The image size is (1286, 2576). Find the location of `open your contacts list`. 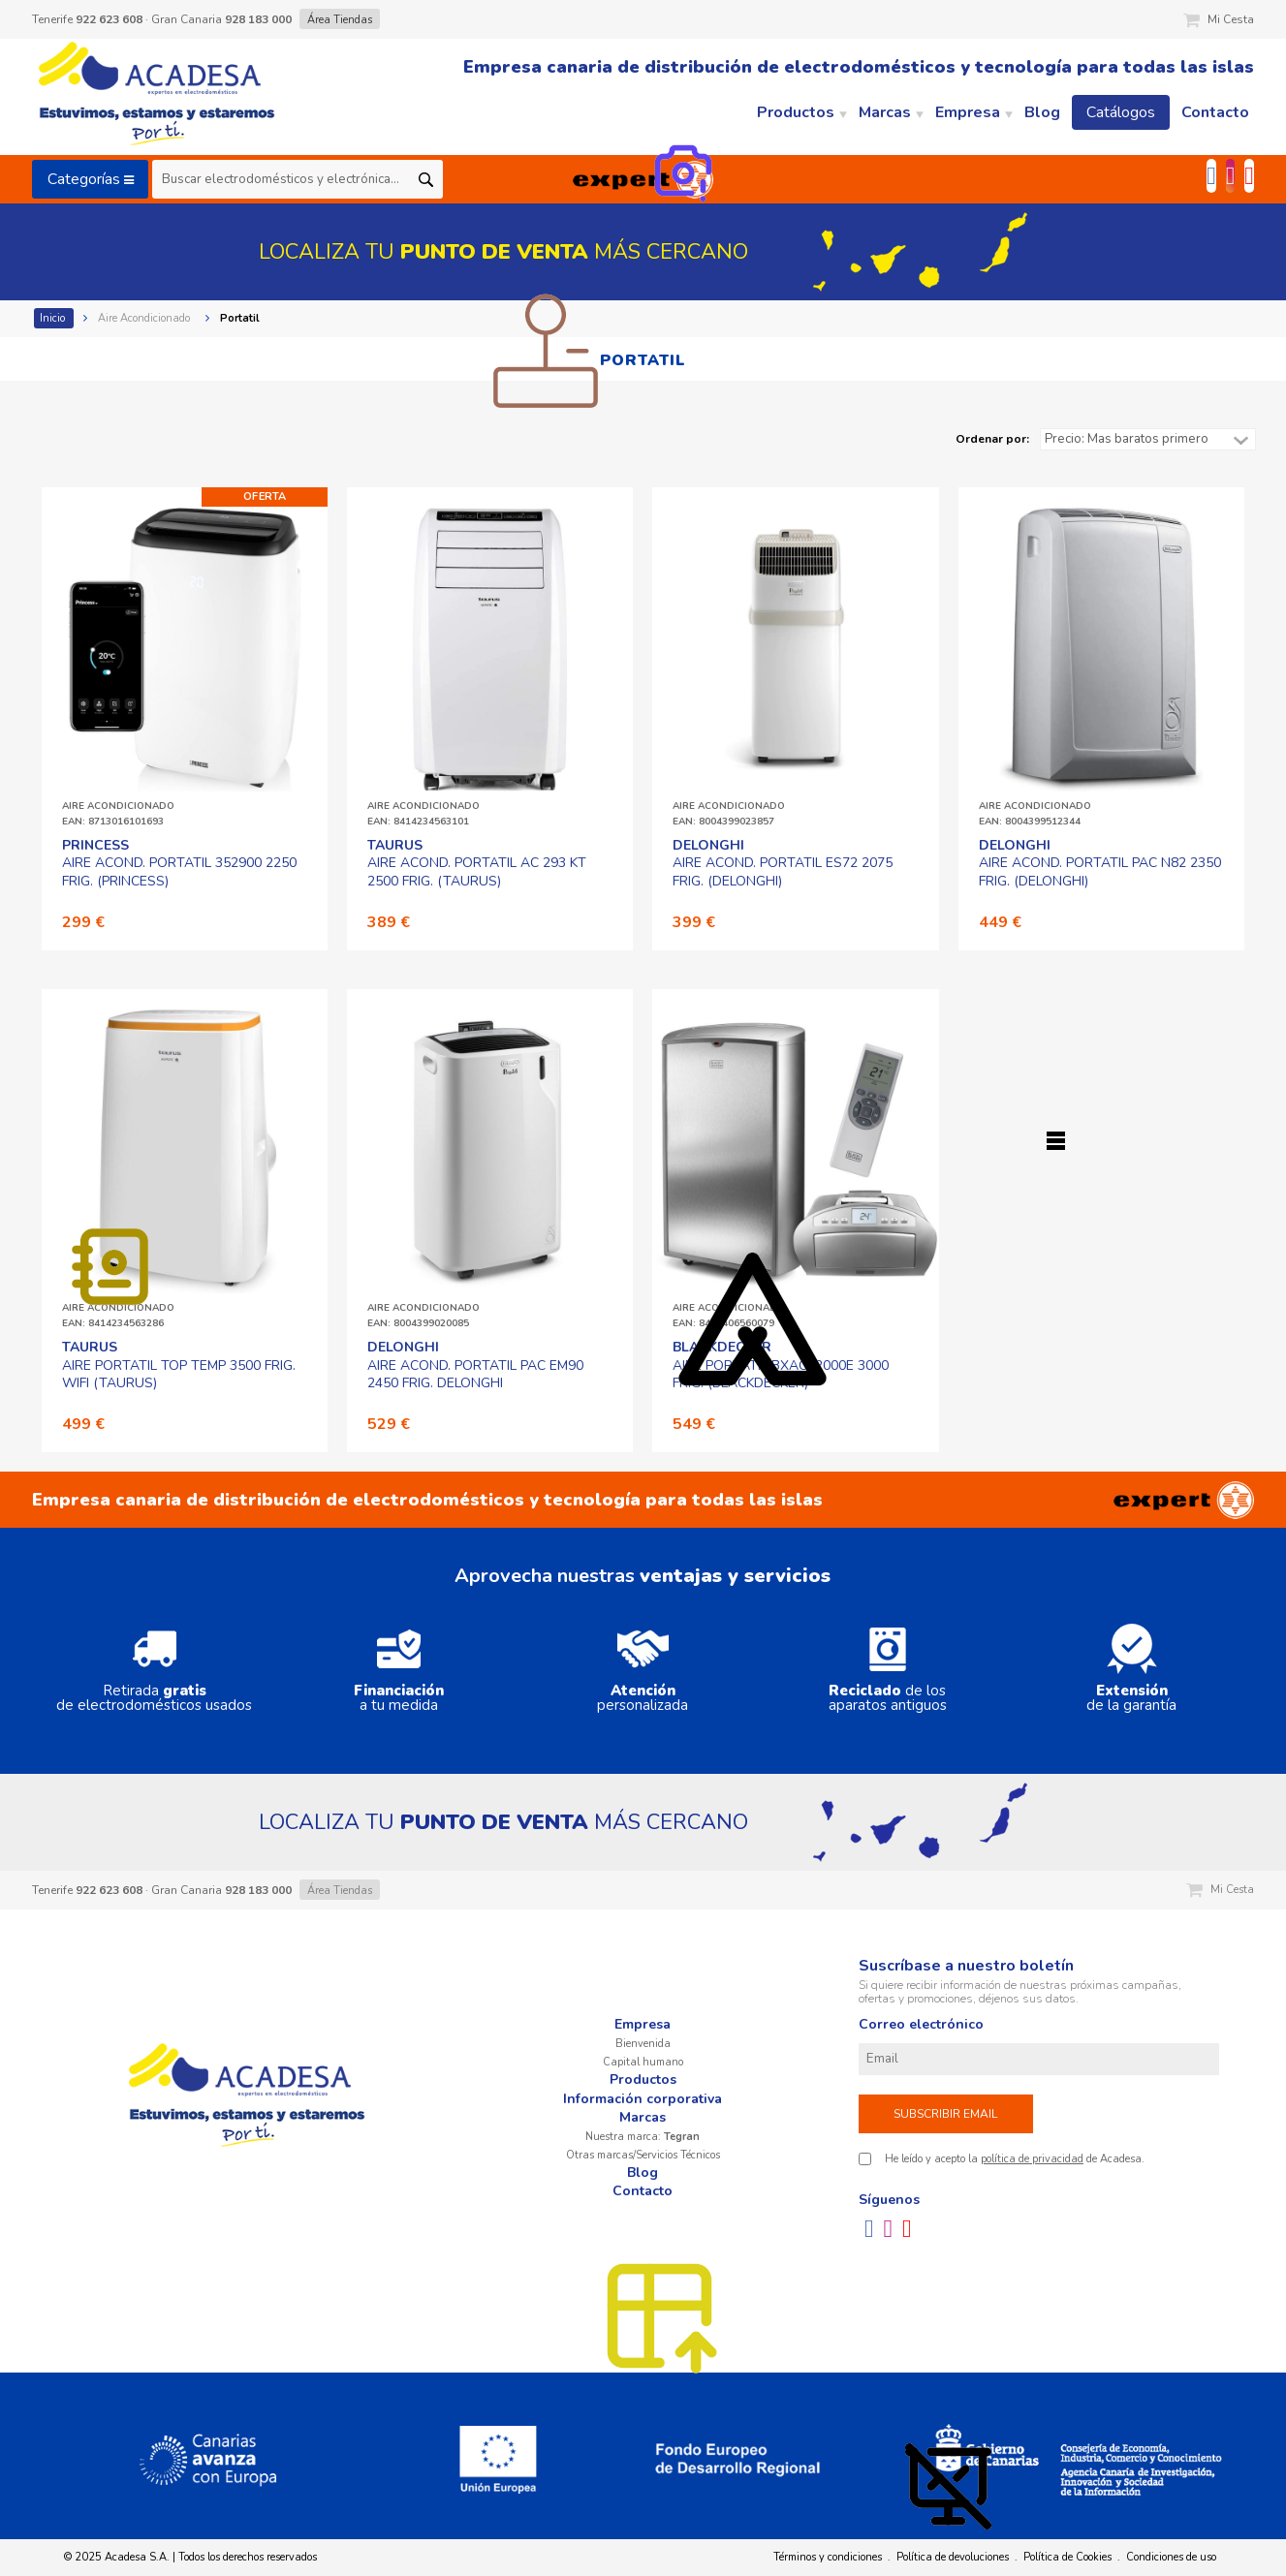

open your contacts list is located at coordinates (110, 1266).